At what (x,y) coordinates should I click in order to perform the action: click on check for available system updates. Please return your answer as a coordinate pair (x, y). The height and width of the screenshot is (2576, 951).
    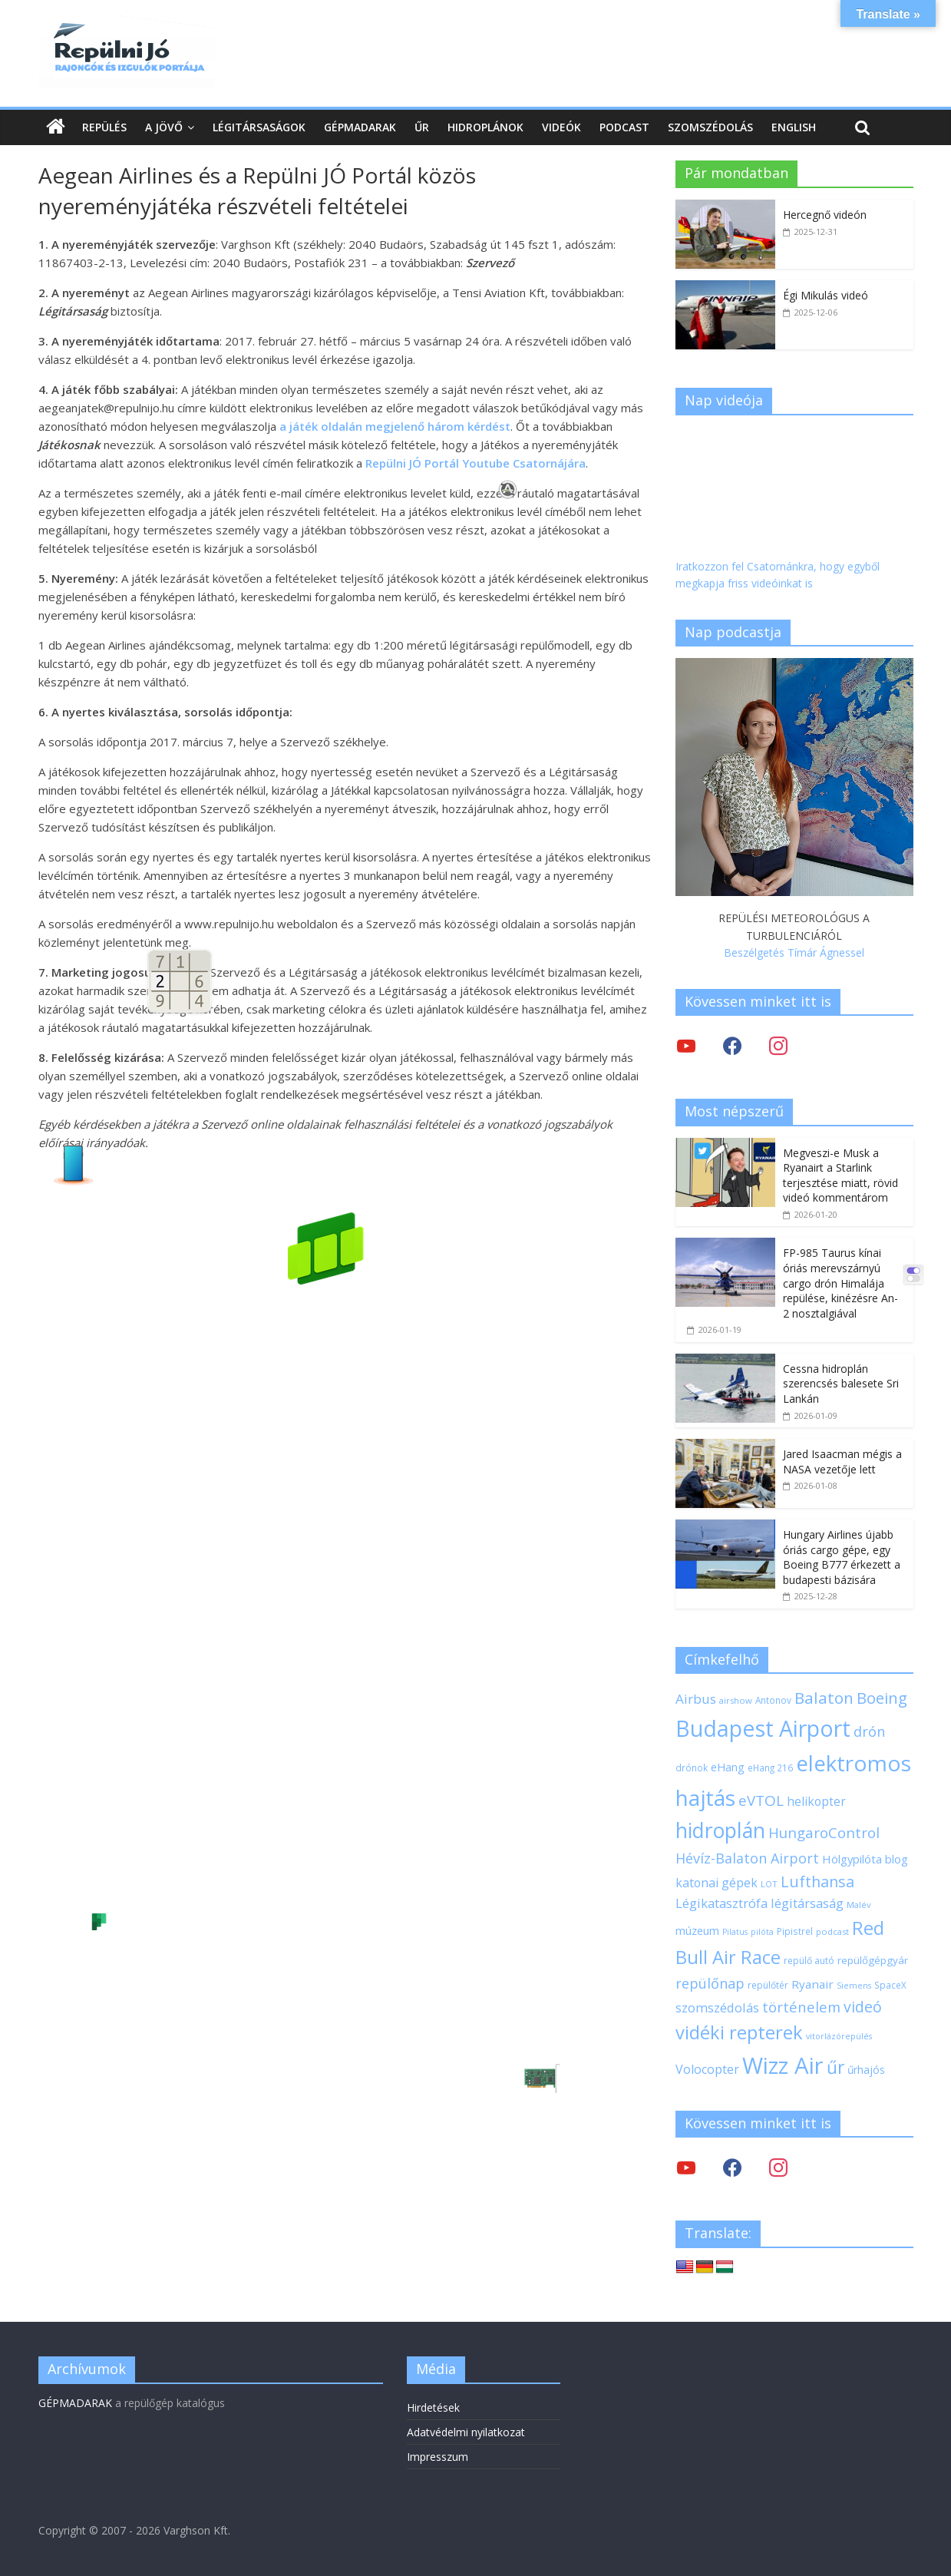
    Looking at the image, I should click on (507, 489).